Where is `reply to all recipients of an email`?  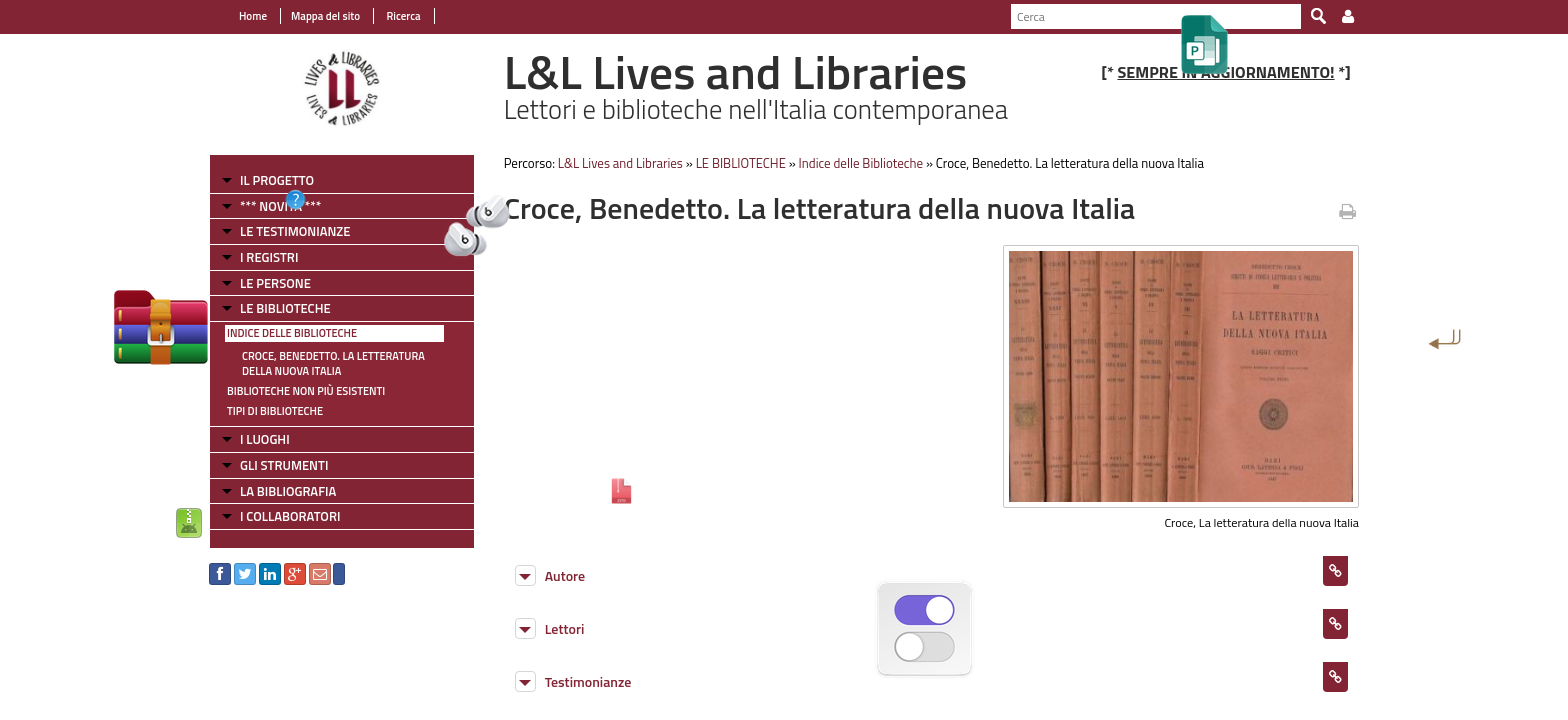 reply to all recipients of an email is located at coordinates (1444, 337).